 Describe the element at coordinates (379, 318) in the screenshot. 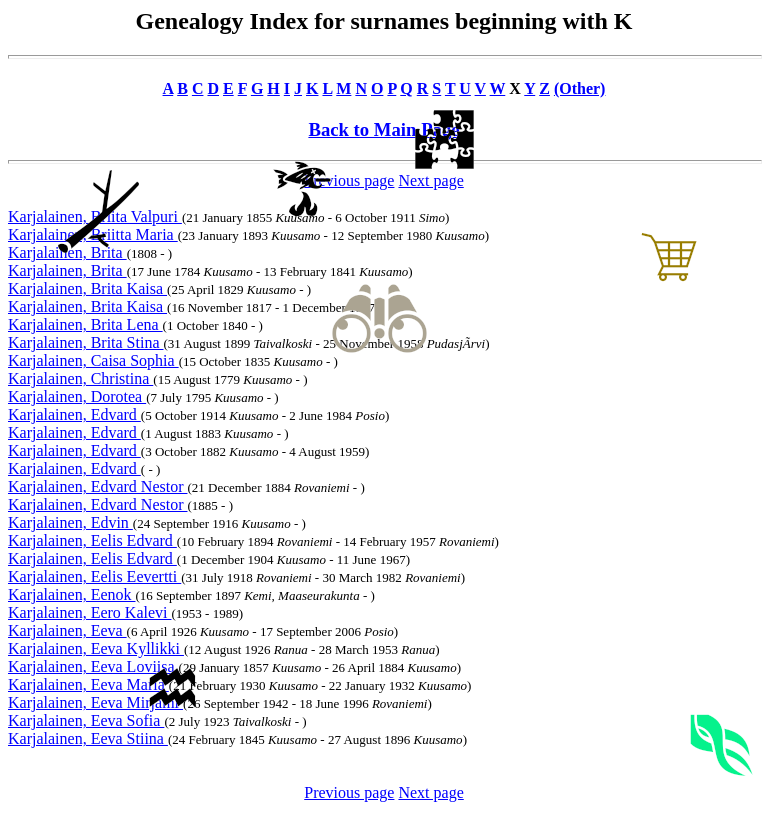

I see `search or explore content` at that location.